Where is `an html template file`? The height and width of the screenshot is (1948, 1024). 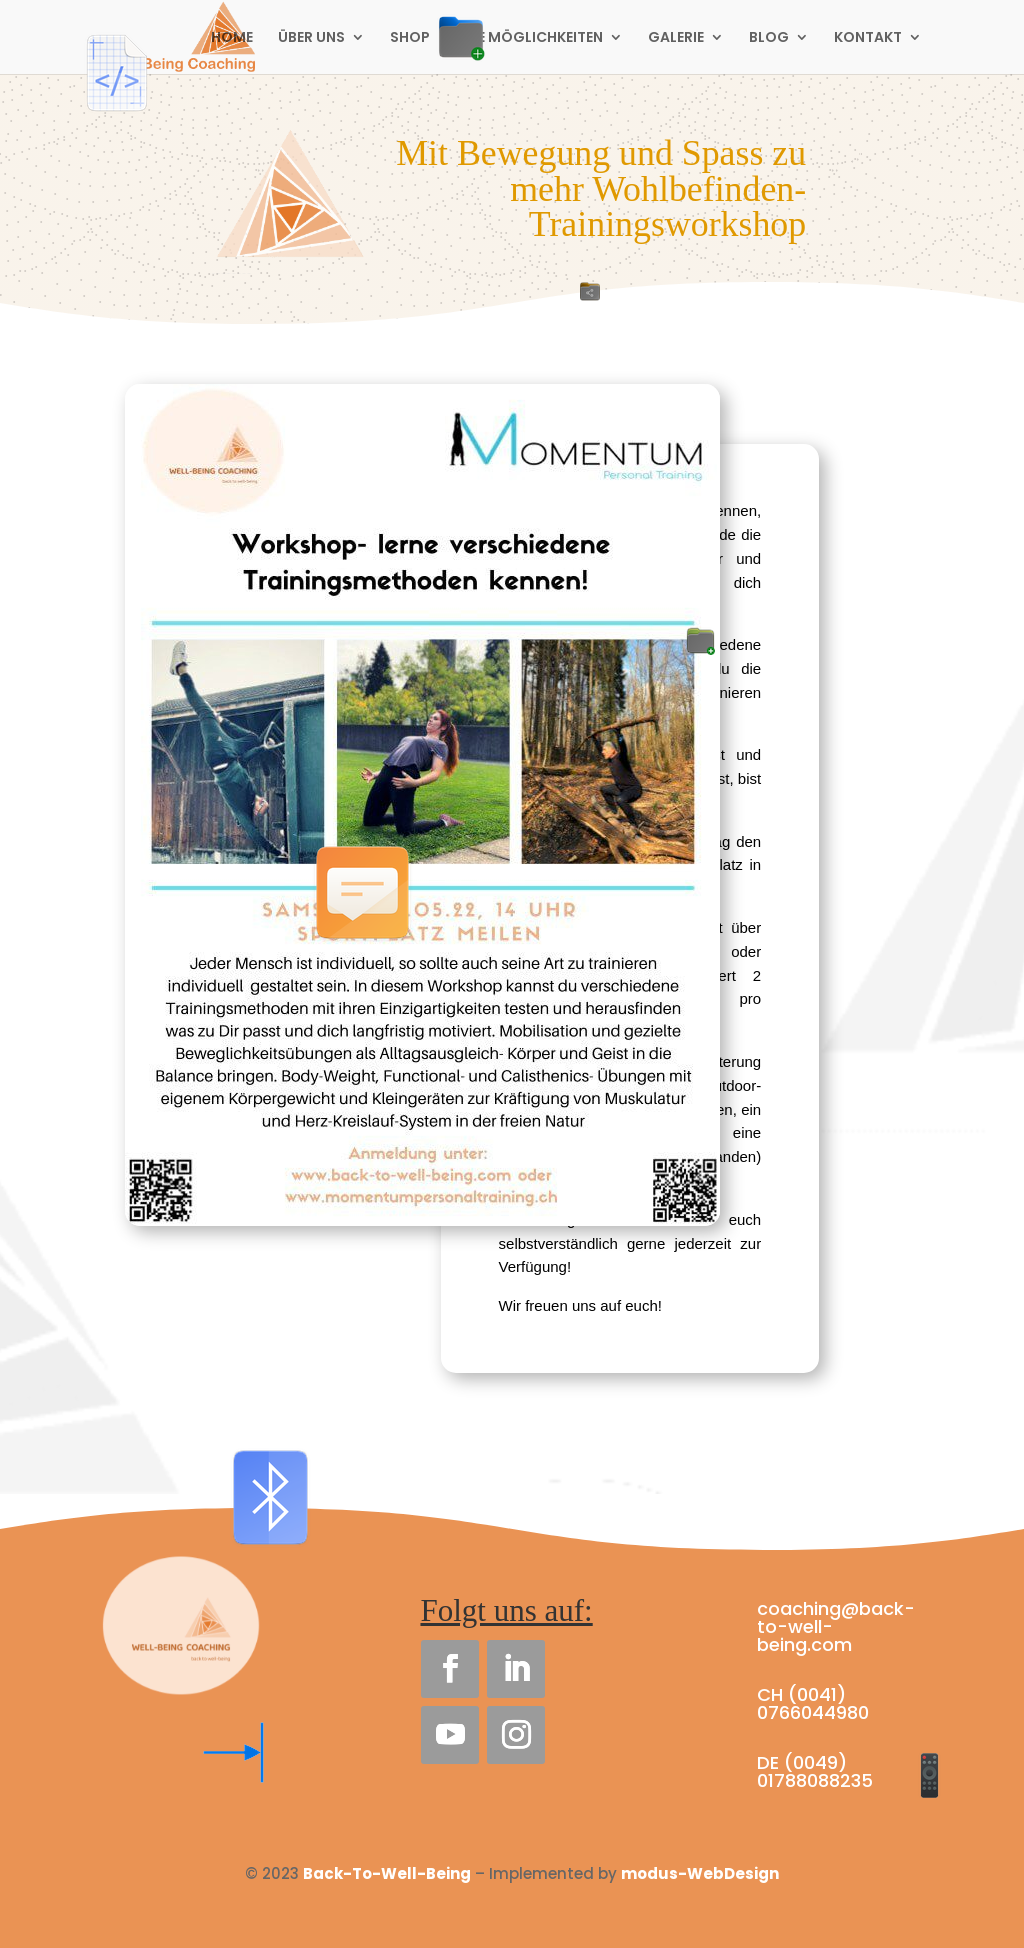 an html template file is located at coordinates (117, 73).